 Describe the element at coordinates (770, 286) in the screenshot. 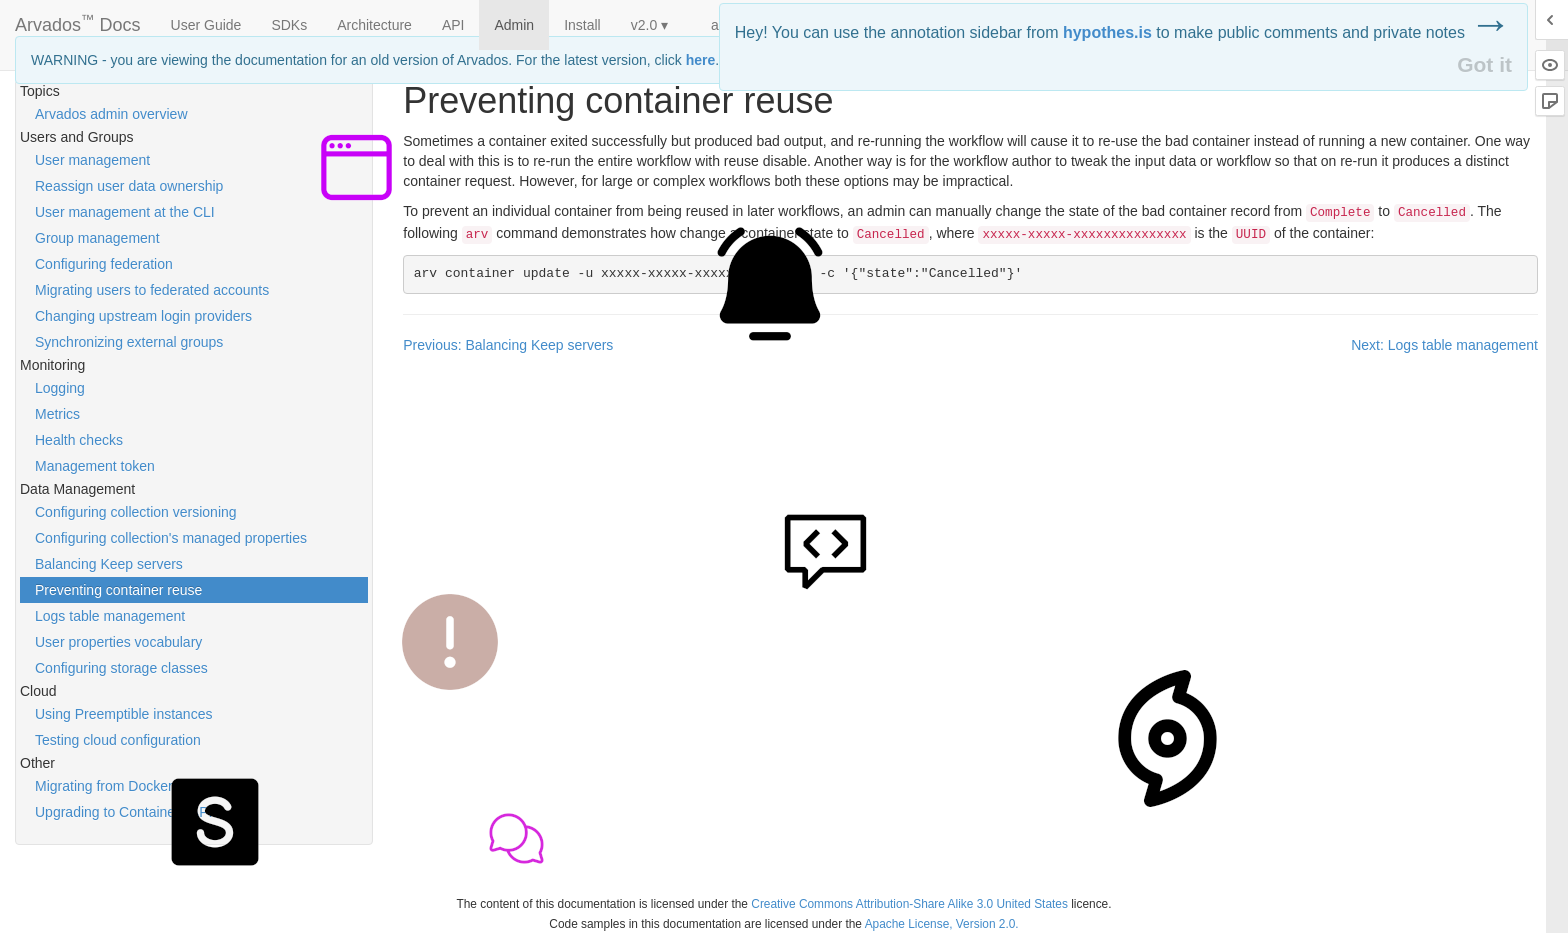

I see `indicates active notifications or alerts` at that location.